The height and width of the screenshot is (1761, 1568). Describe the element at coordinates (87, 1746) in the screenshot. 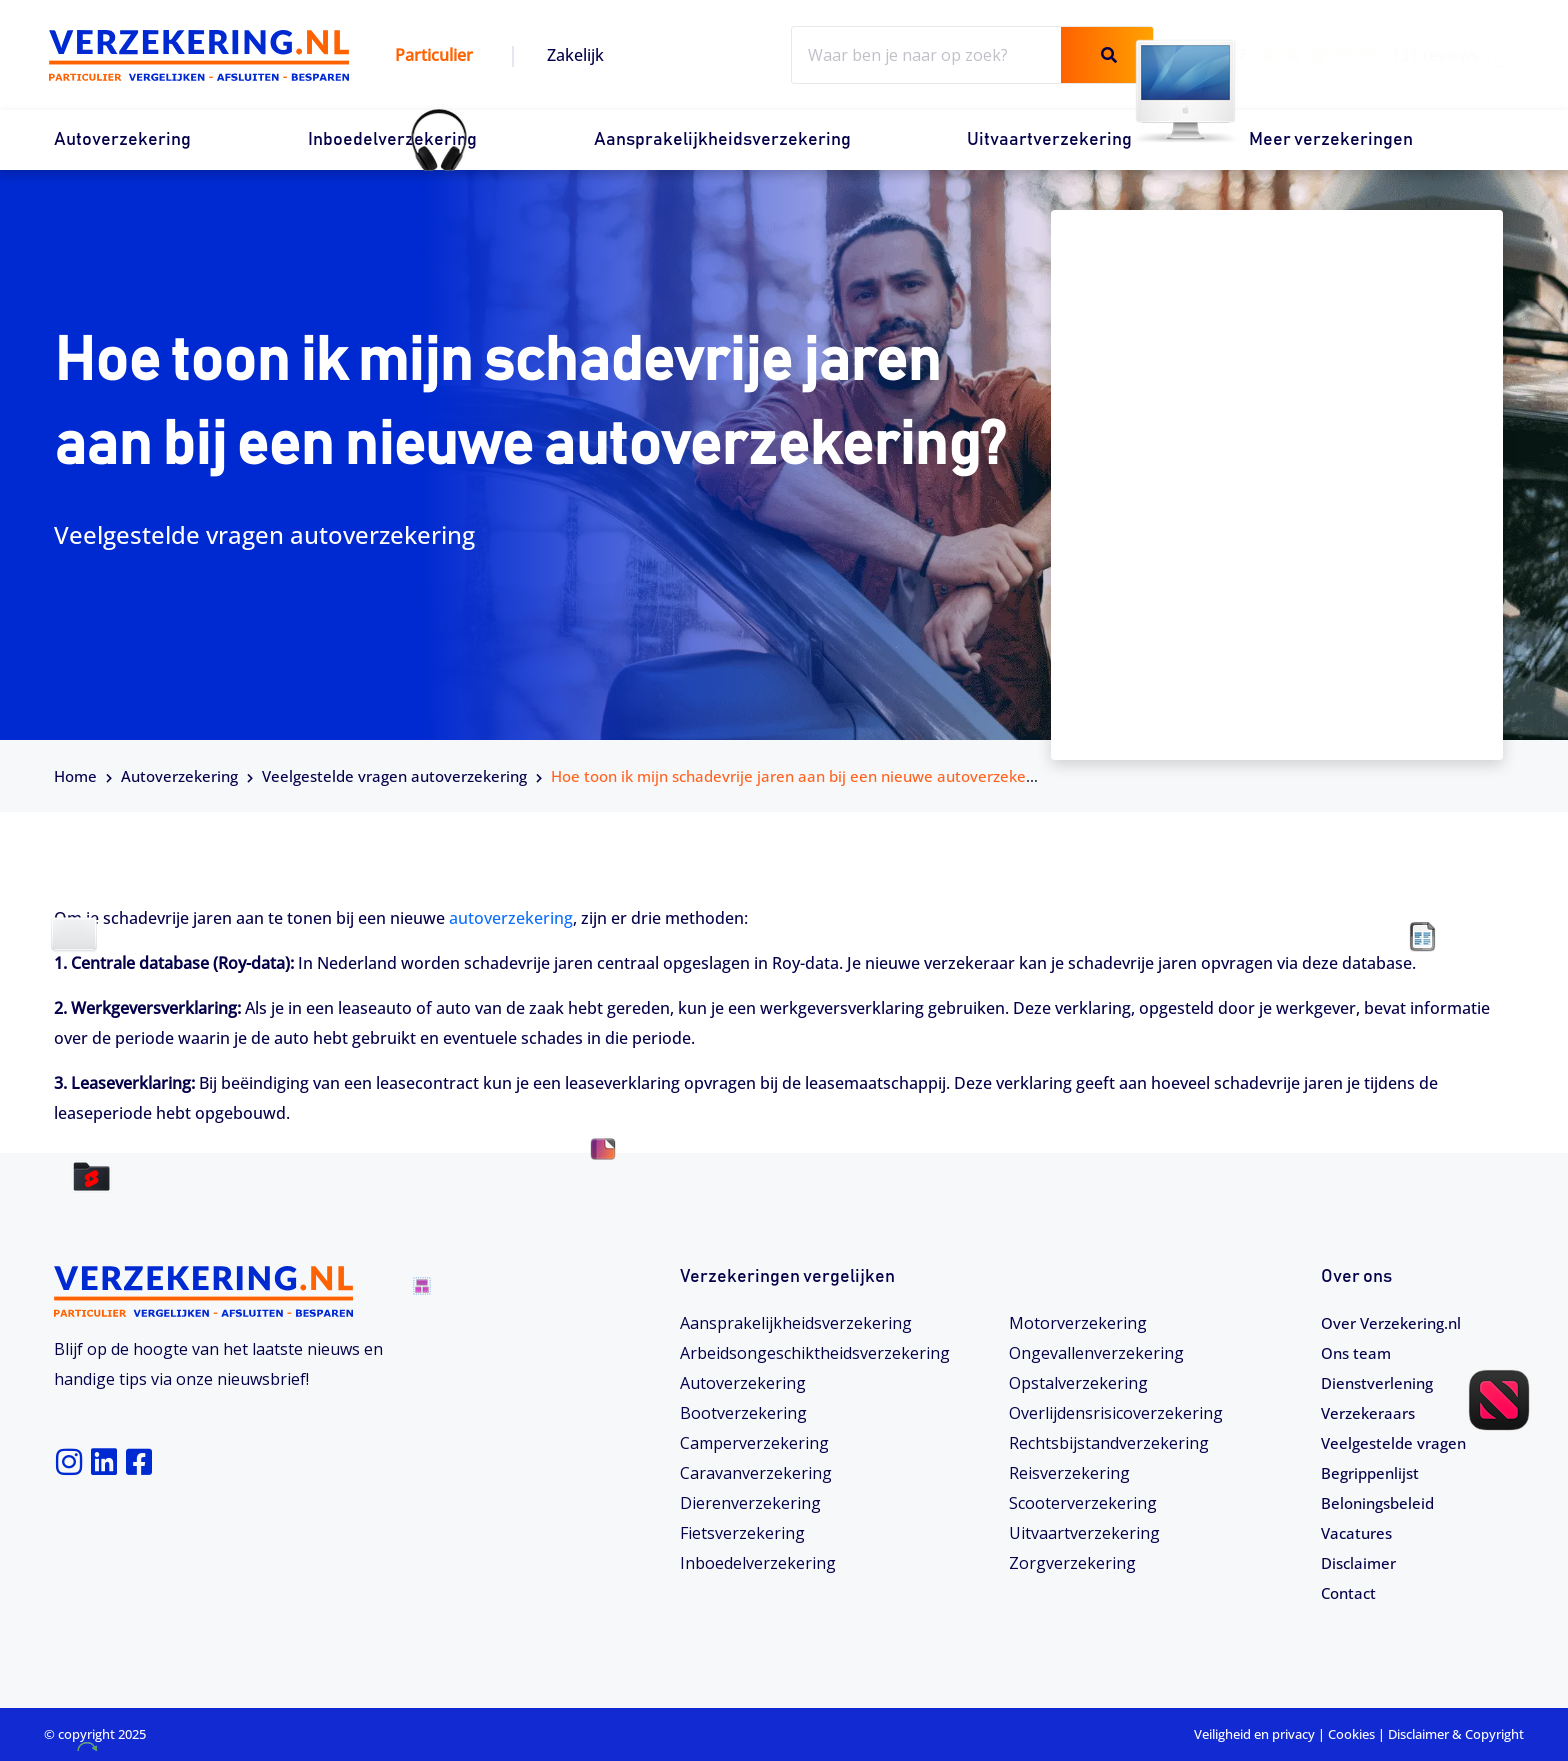

I see `redo the last undone action` at that location.